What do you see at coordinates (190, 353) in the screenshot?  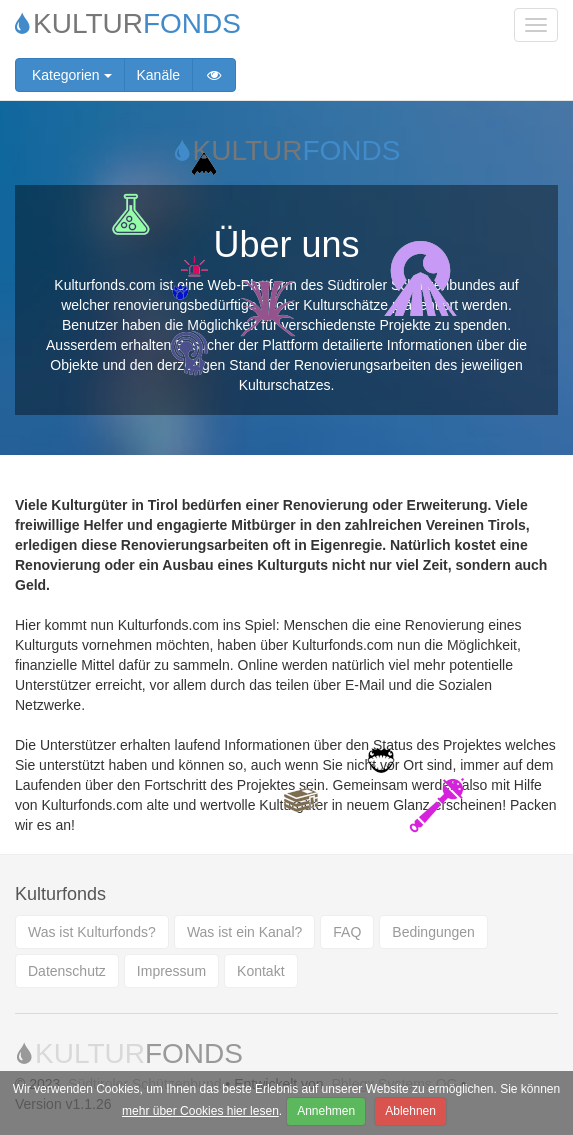 I see `indicates a mind-altering or confusion status effect` at bounding box center [190, 353].